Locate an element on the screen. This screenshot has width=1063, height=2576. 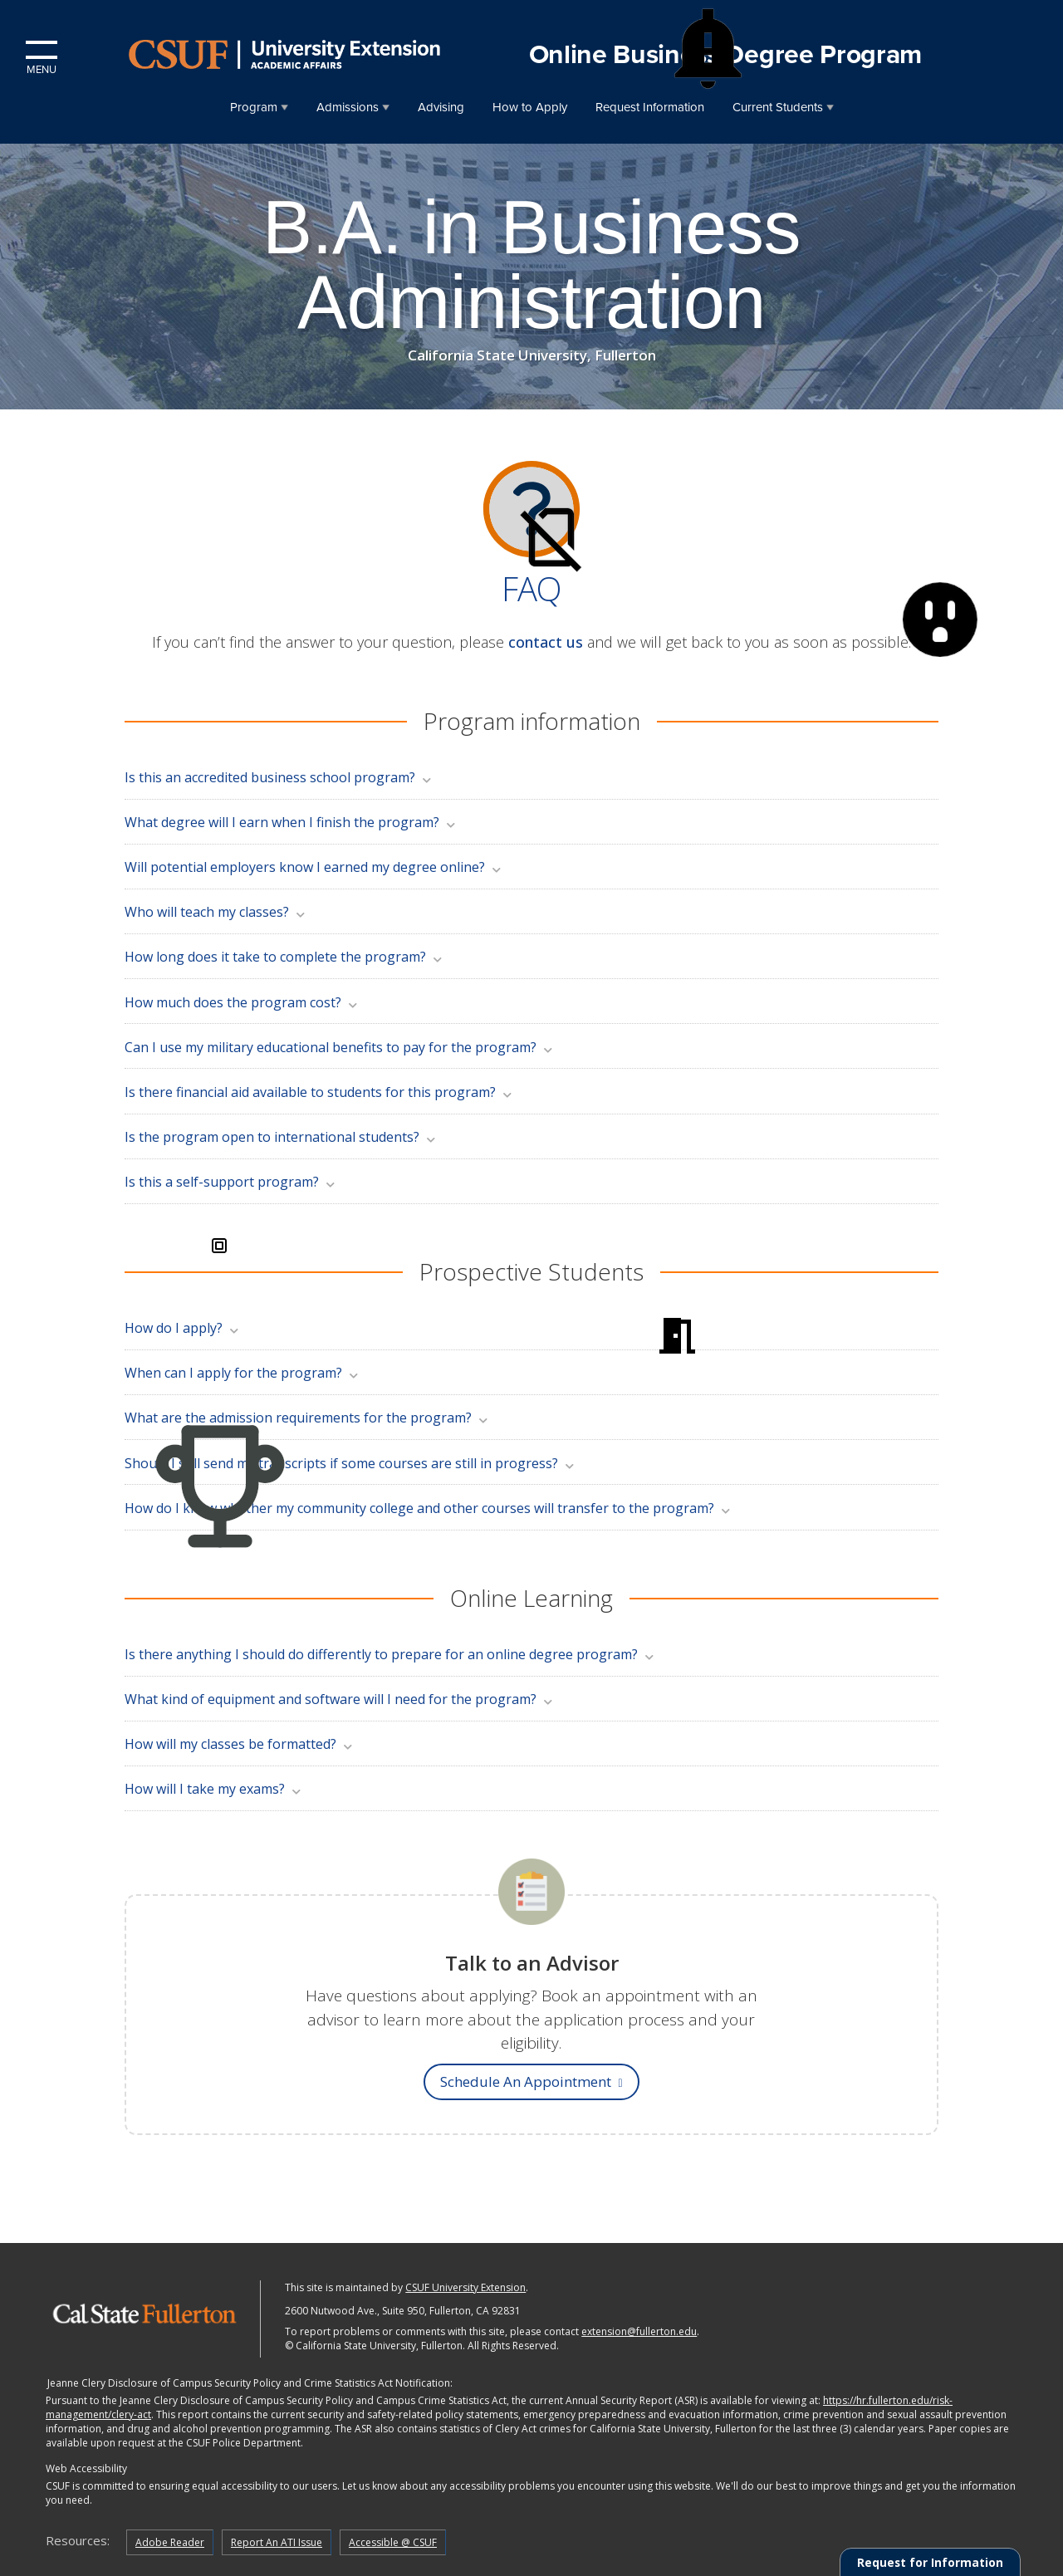
access meeting room booking is located at coordinates (677, 1335).